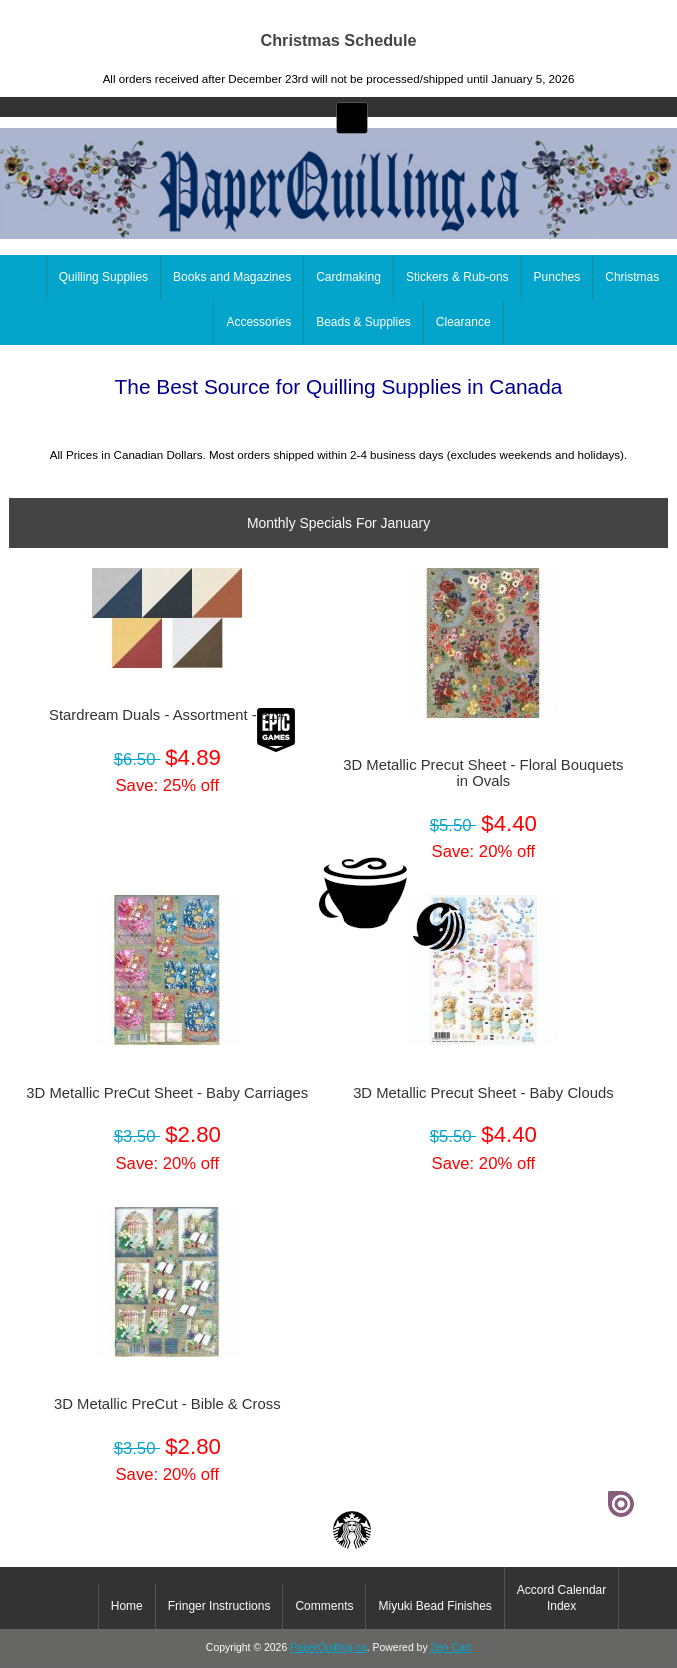 Image resolution: width=677 pixels, height=1668 pixels. Describe the element at coordinates (352, 1530) in the screenshot. I see `open the Starbucks app` at that location.